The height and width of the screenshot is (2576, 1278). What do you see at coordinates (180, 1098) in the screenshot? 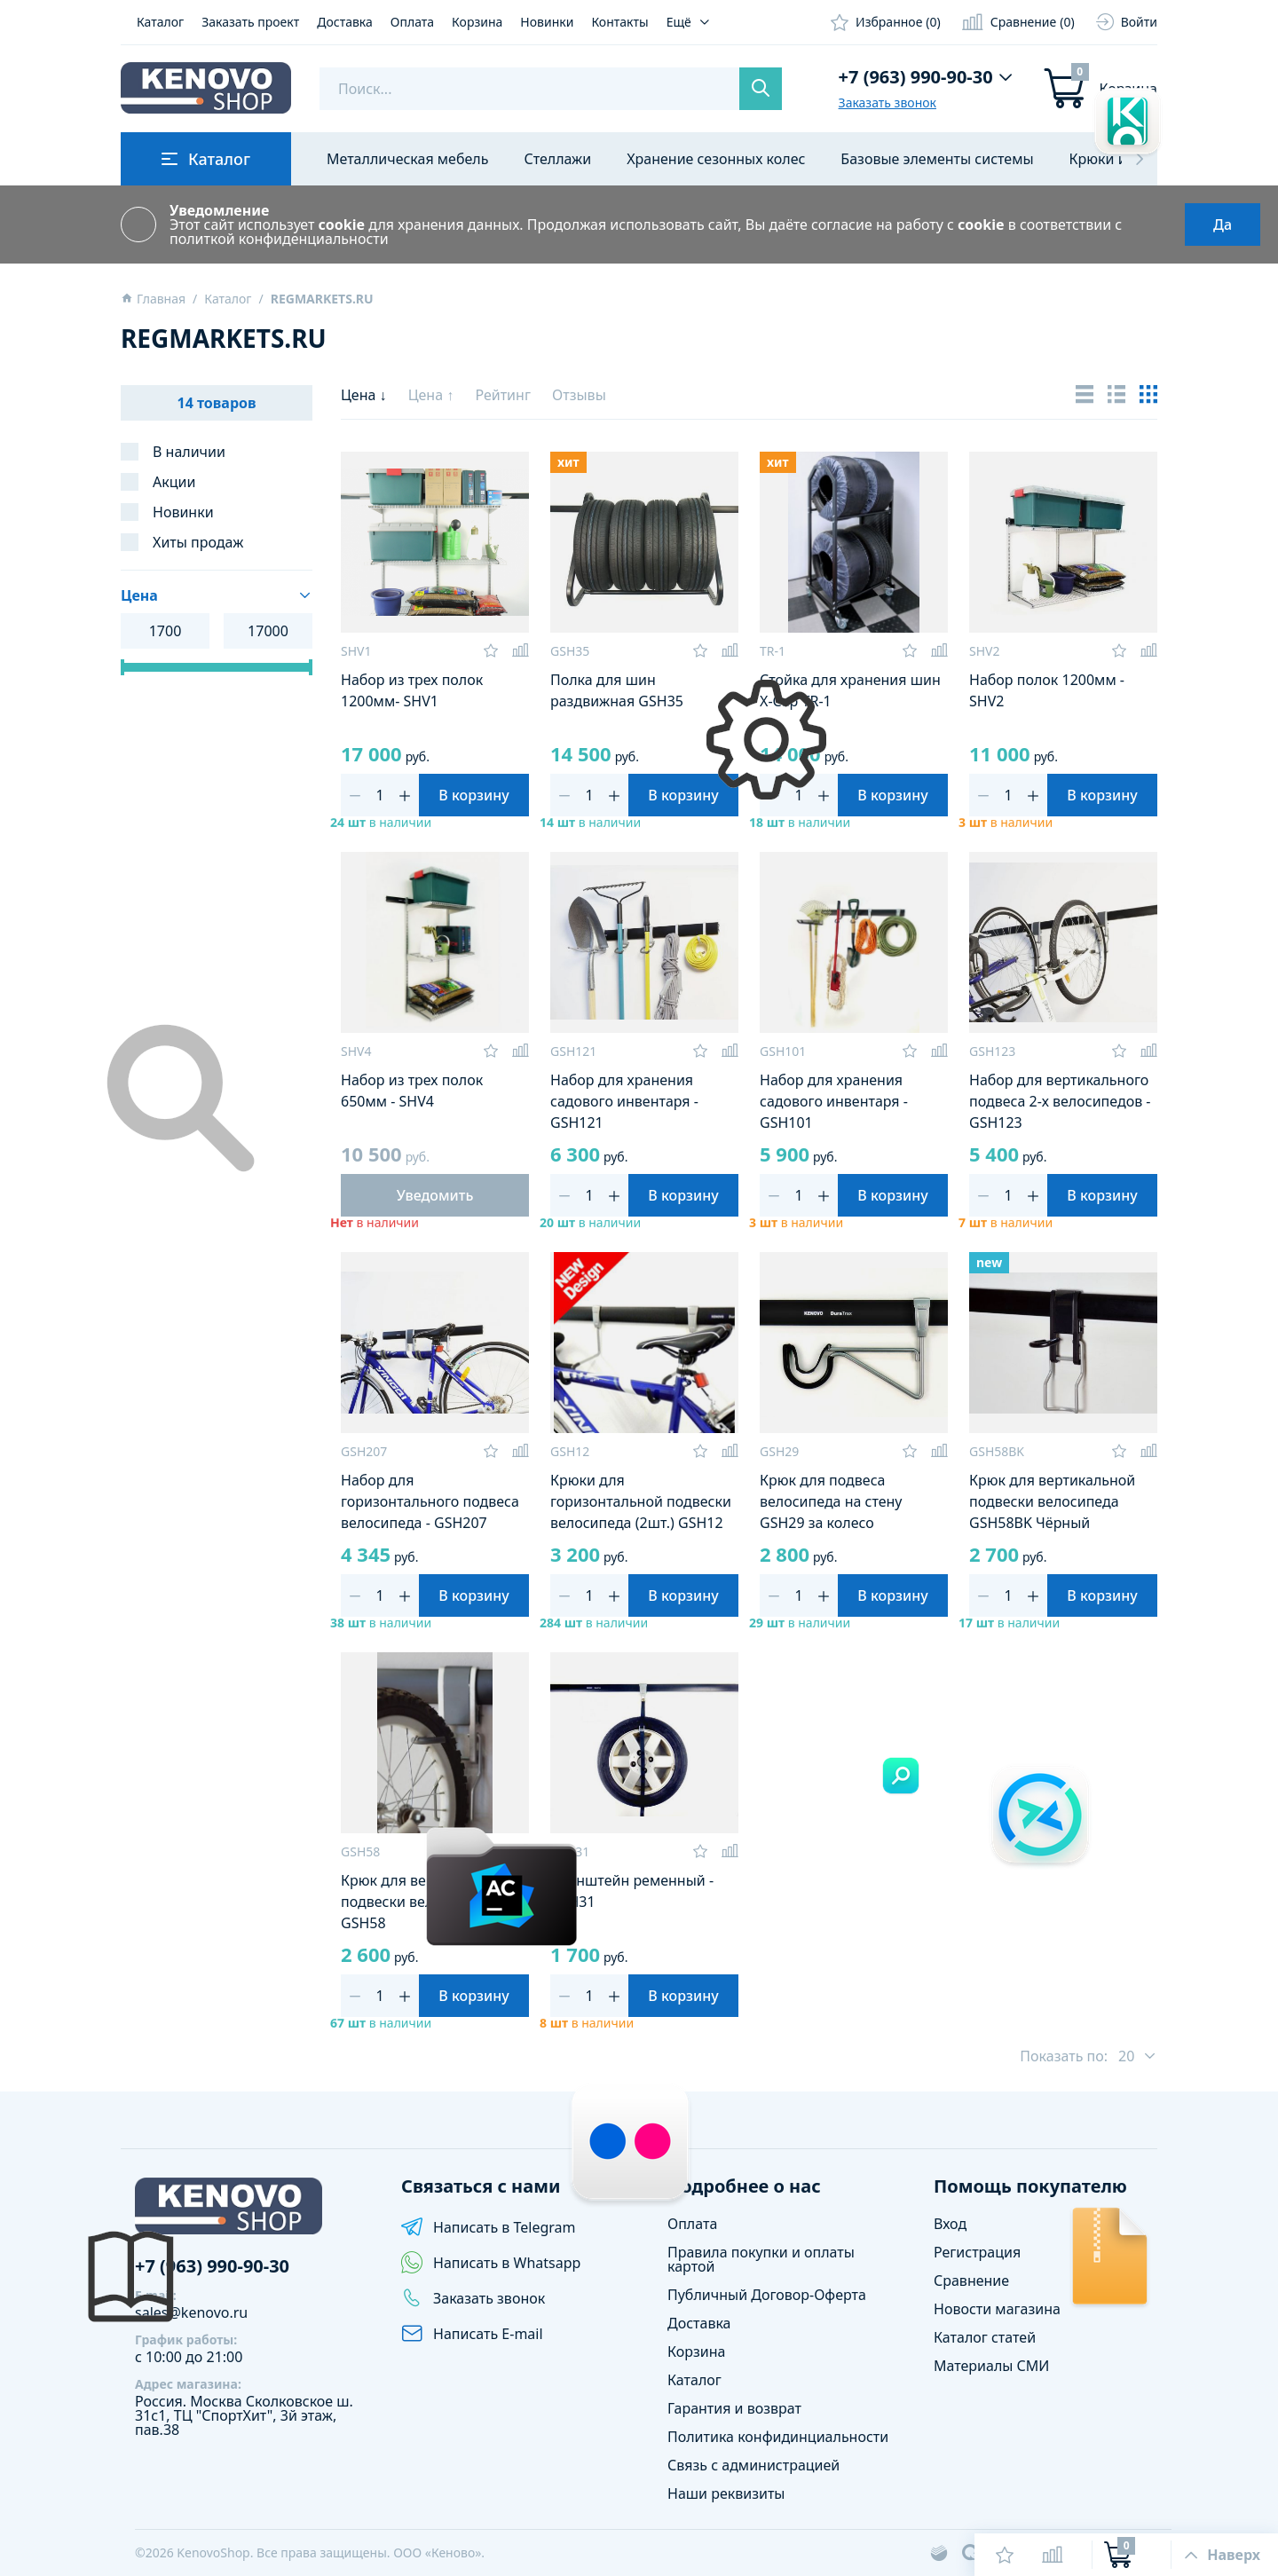
I see `access search settings and preferences` at bounding box center [180, 1098].